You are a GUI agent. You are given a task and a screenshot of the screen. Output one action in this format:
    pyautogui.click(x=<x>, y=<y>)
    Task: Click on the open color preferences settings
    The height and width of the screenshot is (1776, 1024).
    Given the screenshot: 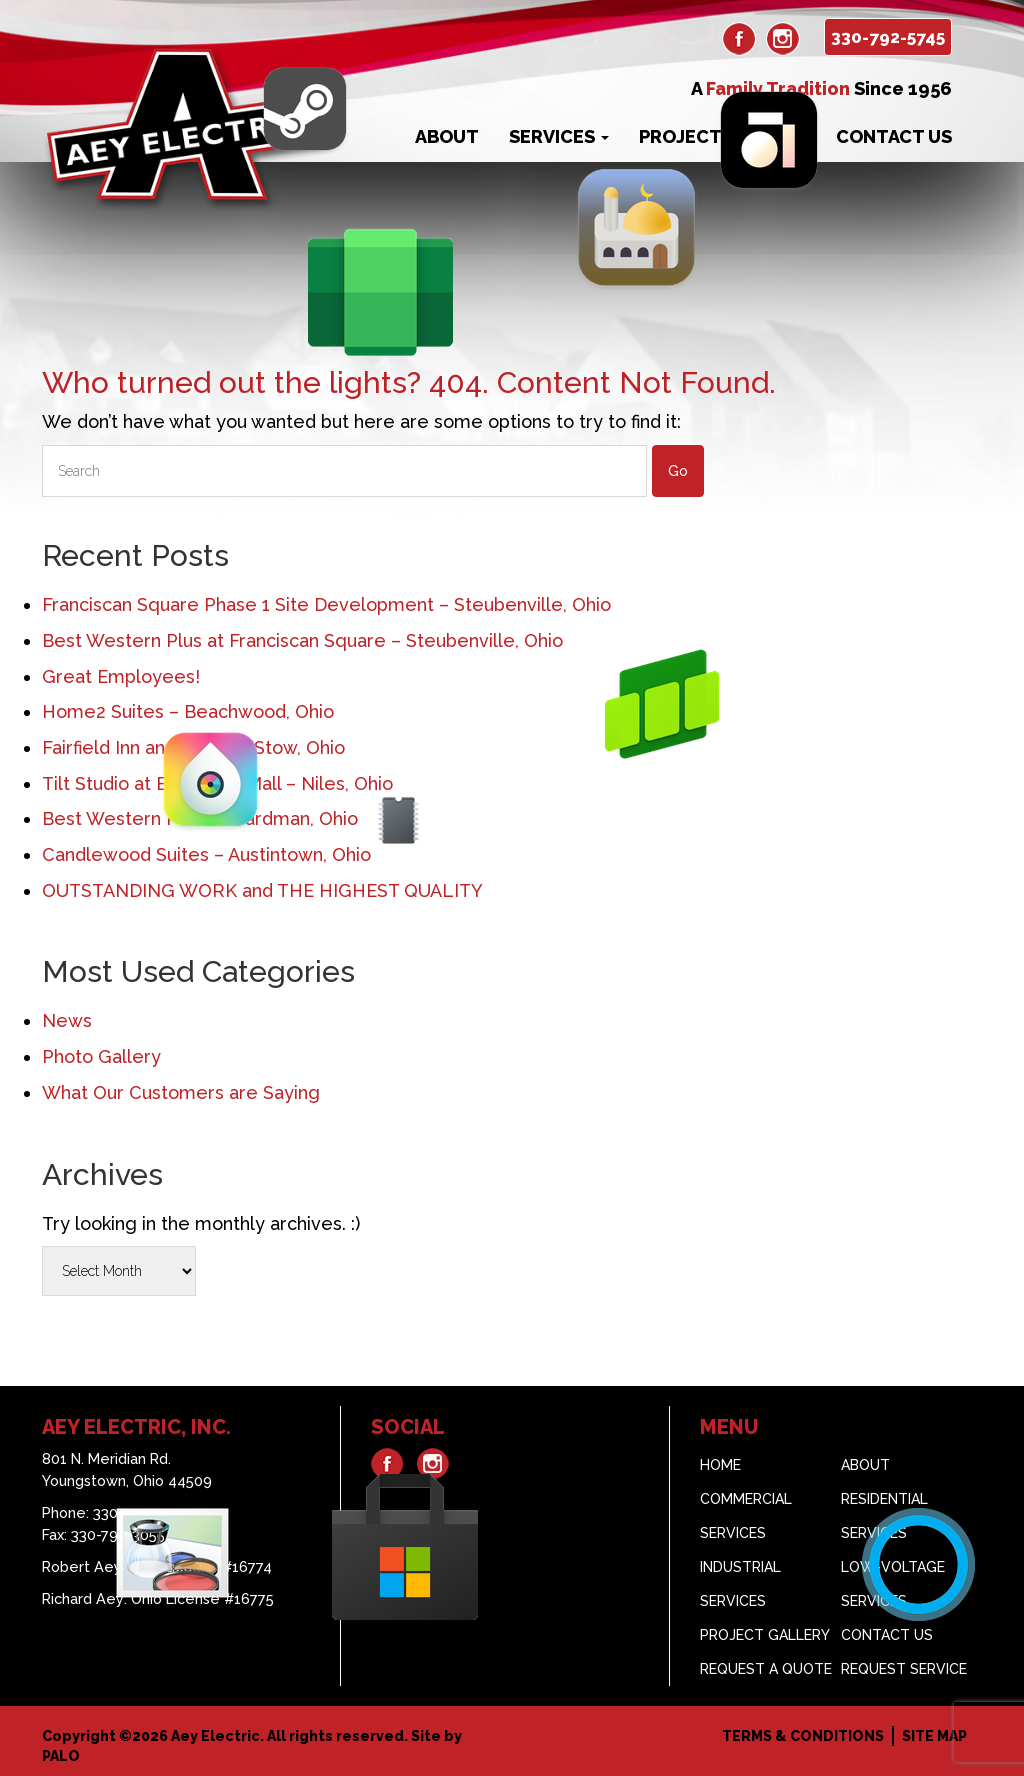 What is the action you would take?
    pyautogui.click(x=210, y=779)
    